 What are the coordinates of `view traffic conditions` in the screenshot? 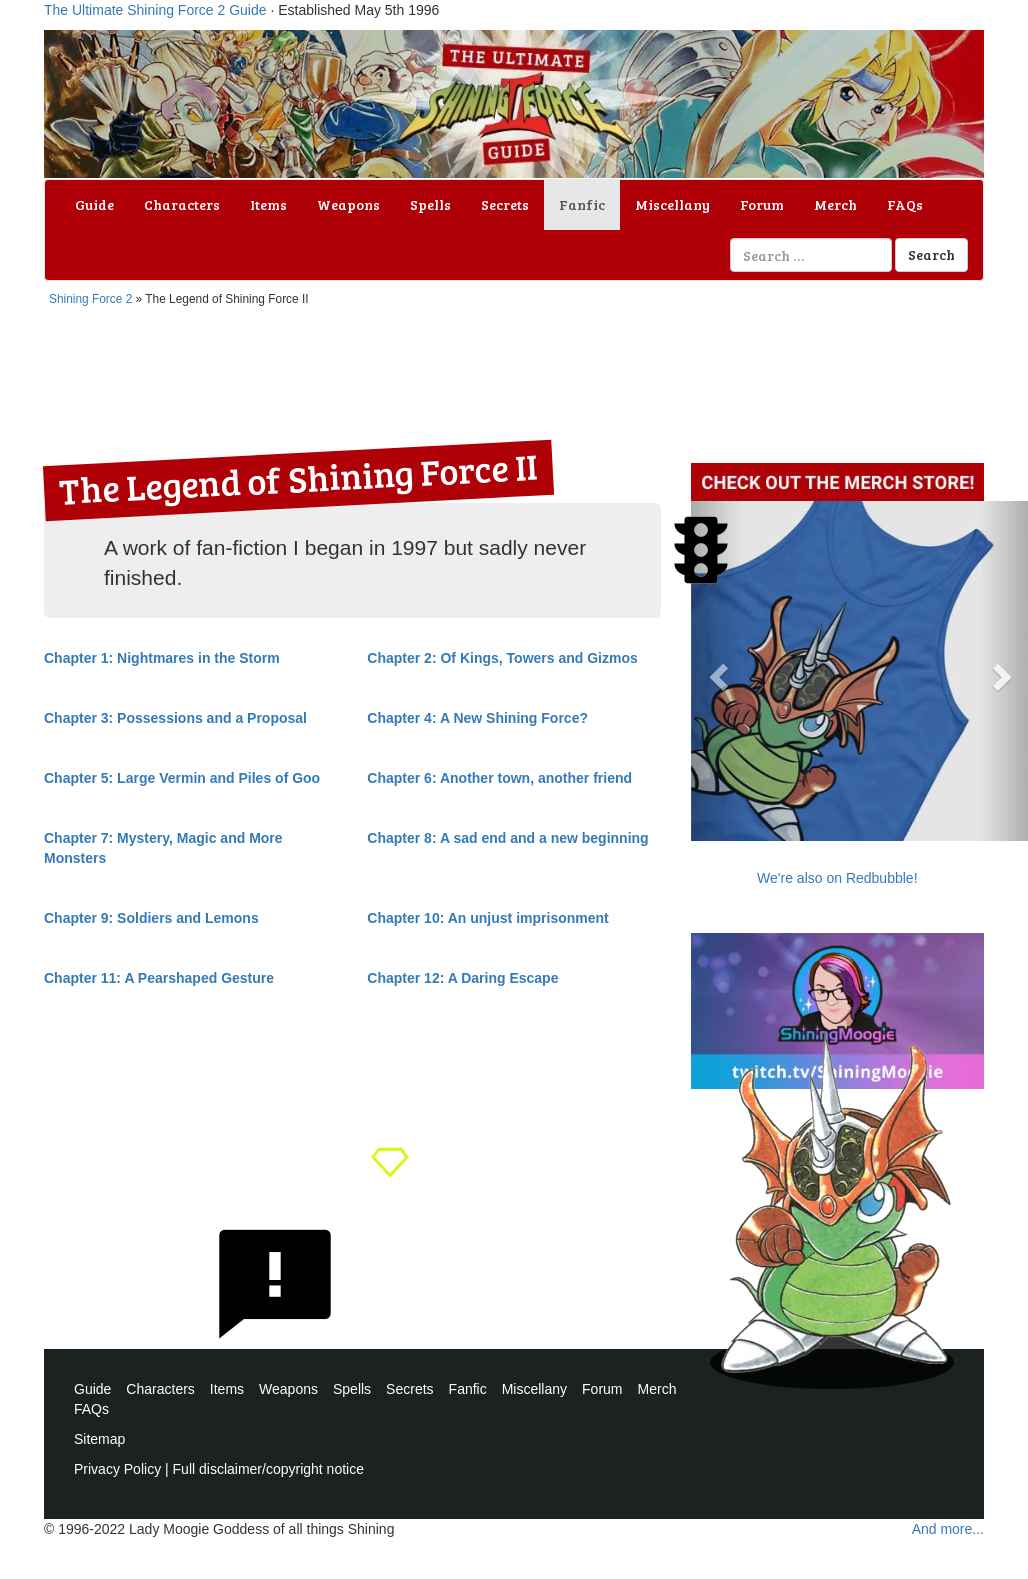 It's located at (701, 550).